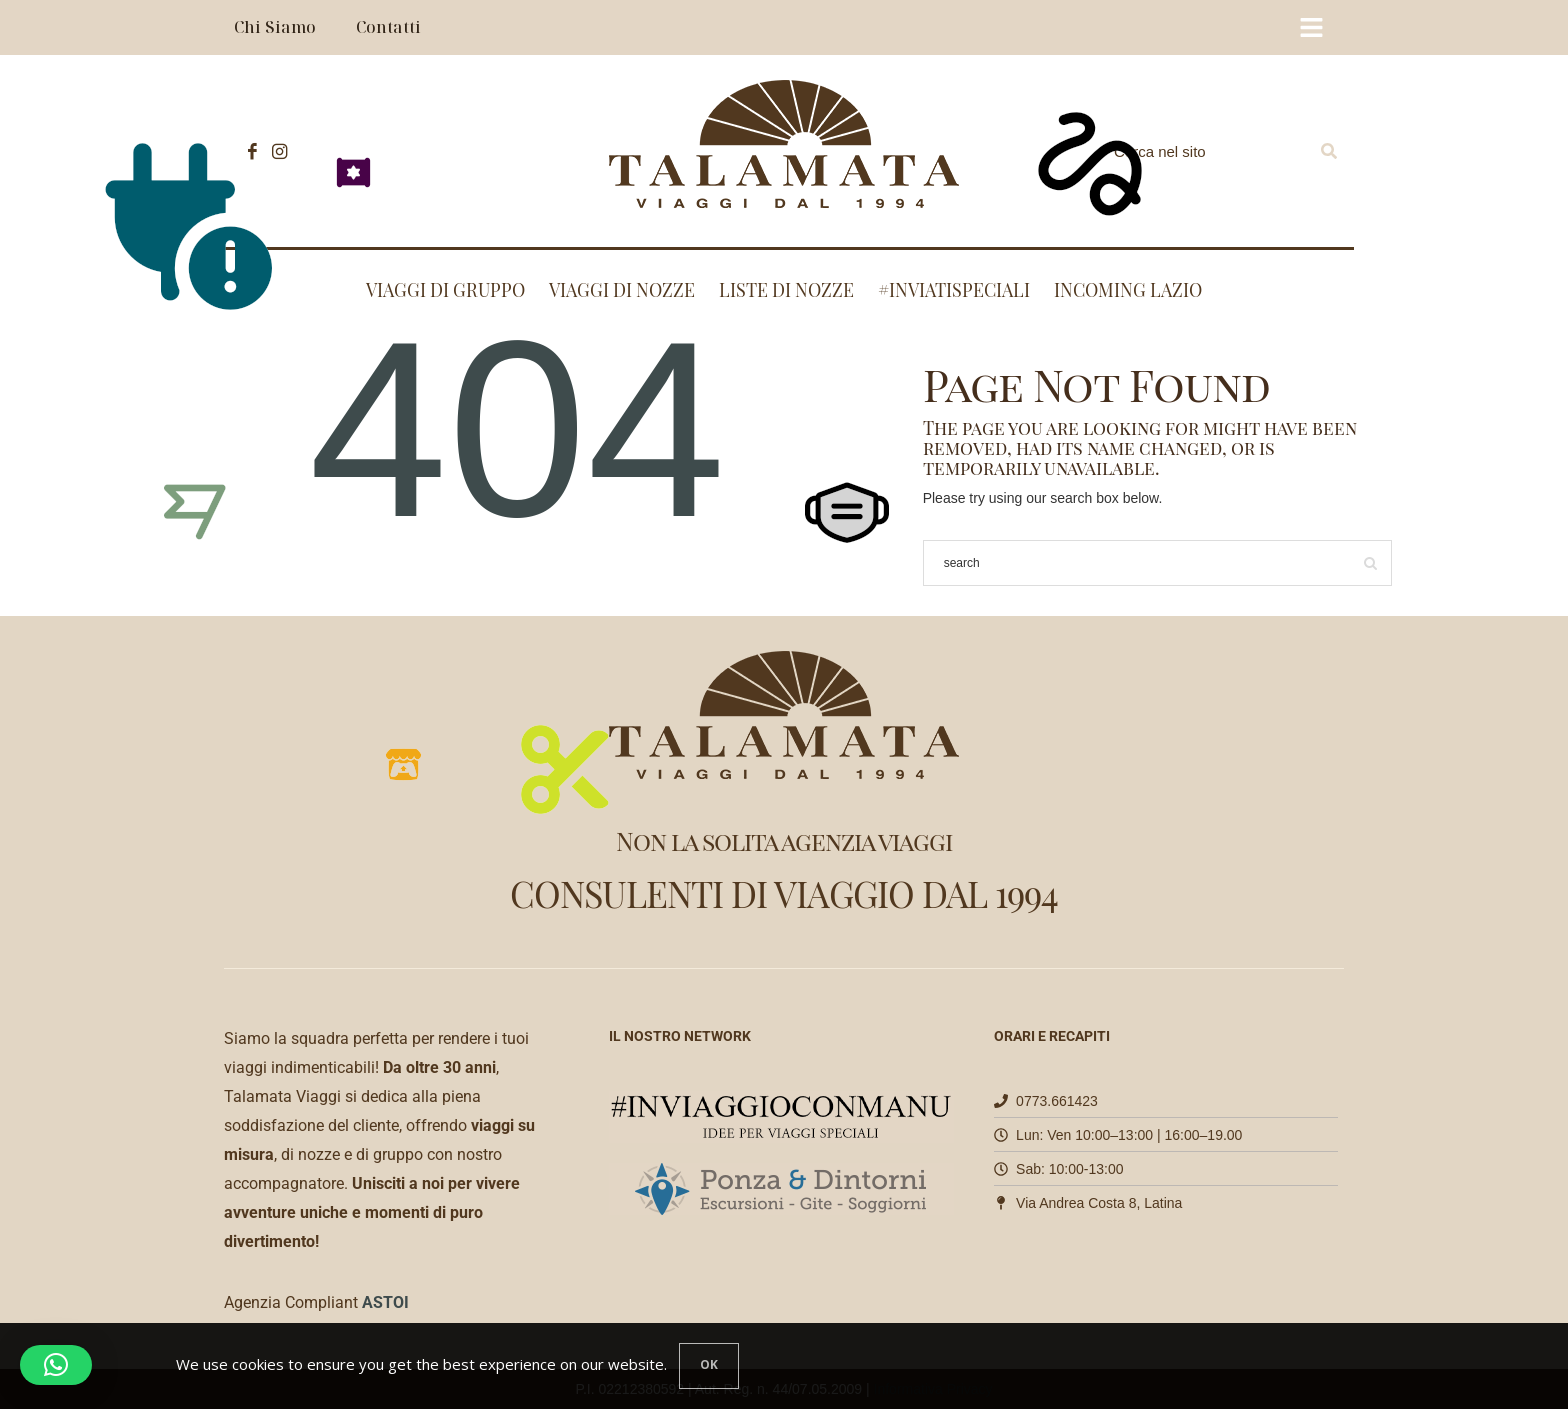  I want to click on cut selected content, so click(565, 769).